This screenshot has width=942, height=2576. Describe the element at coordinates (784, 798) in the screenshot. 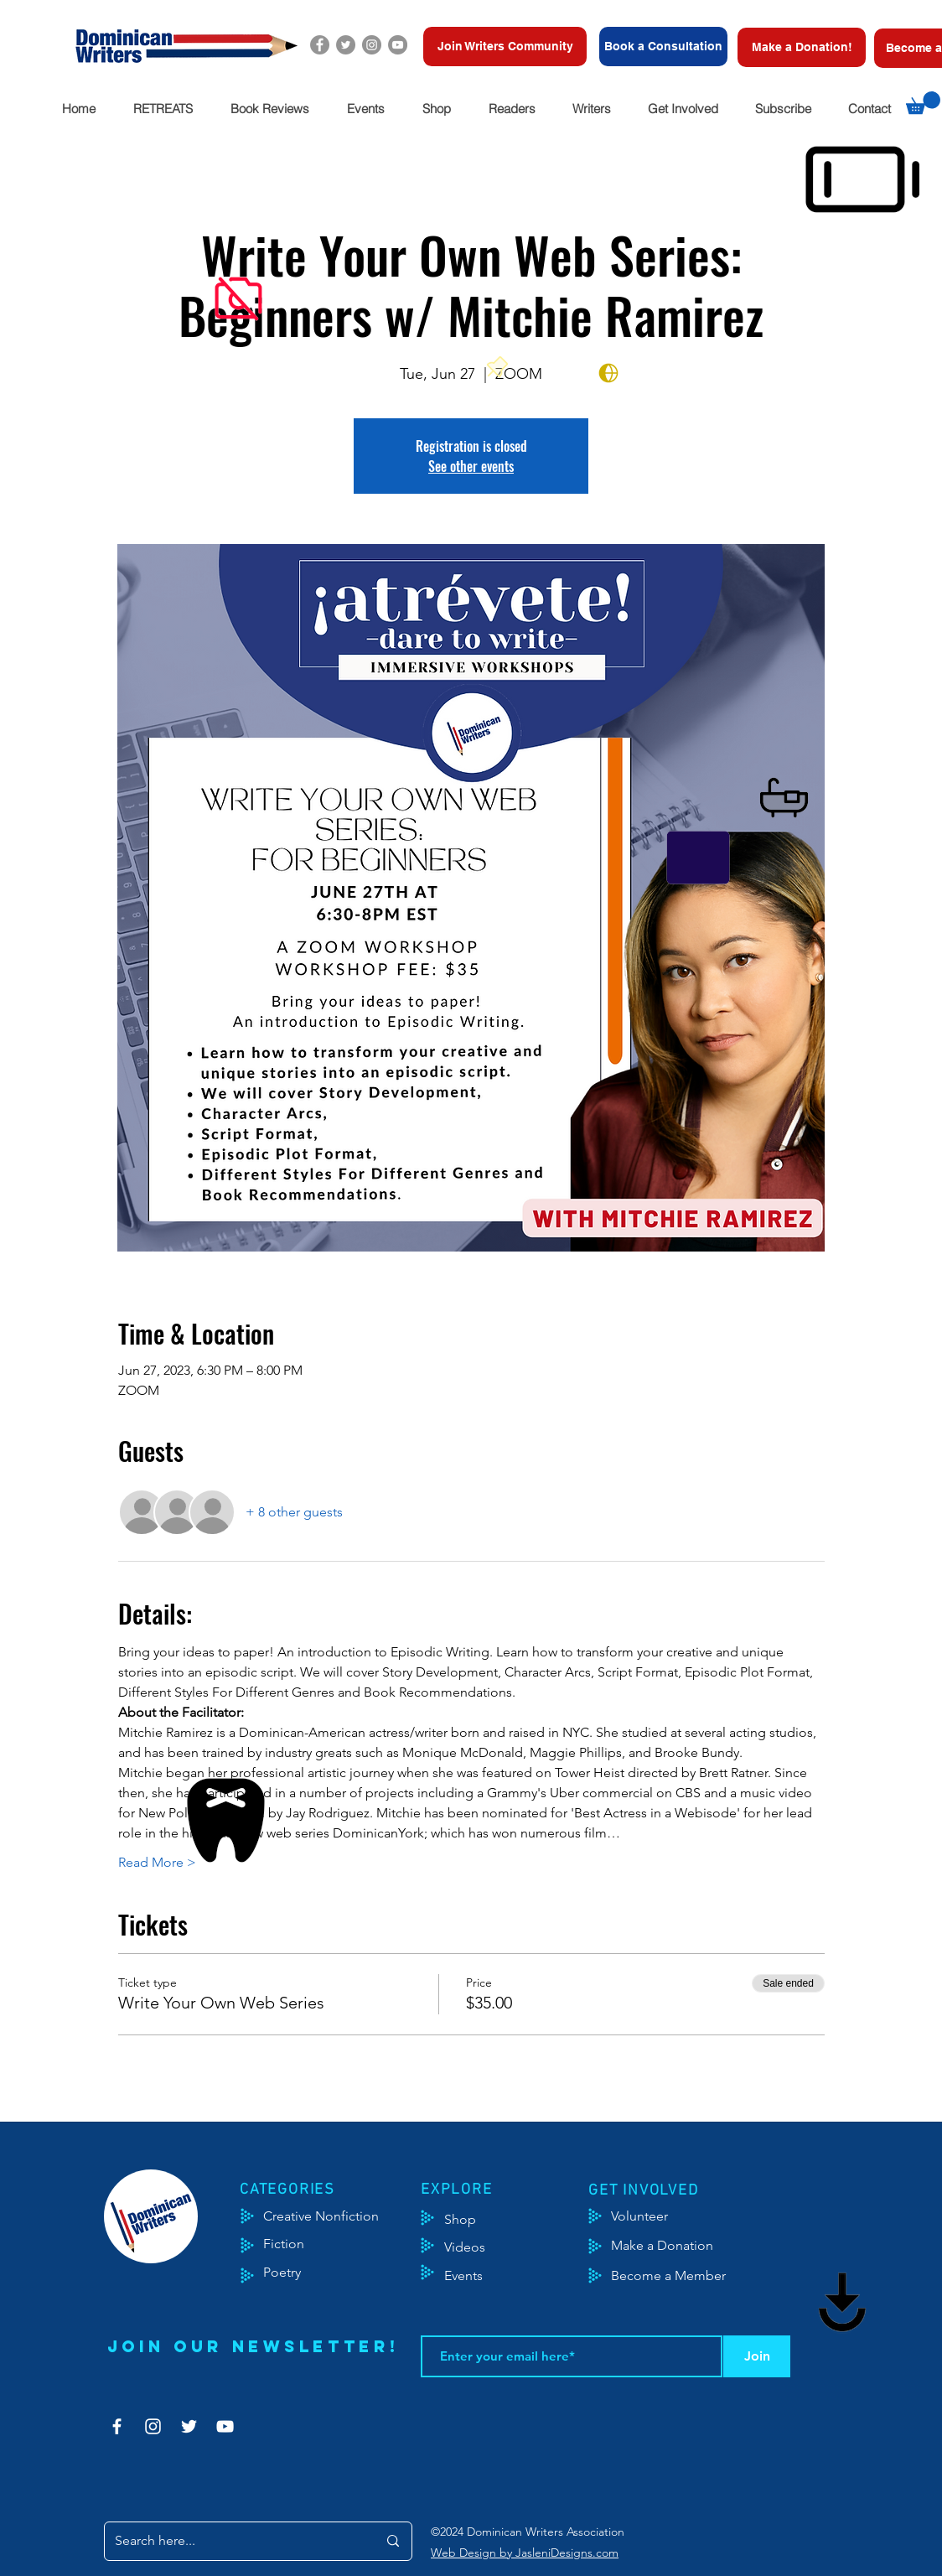

I see `indicates bathroom amenity in a listing` at that location.